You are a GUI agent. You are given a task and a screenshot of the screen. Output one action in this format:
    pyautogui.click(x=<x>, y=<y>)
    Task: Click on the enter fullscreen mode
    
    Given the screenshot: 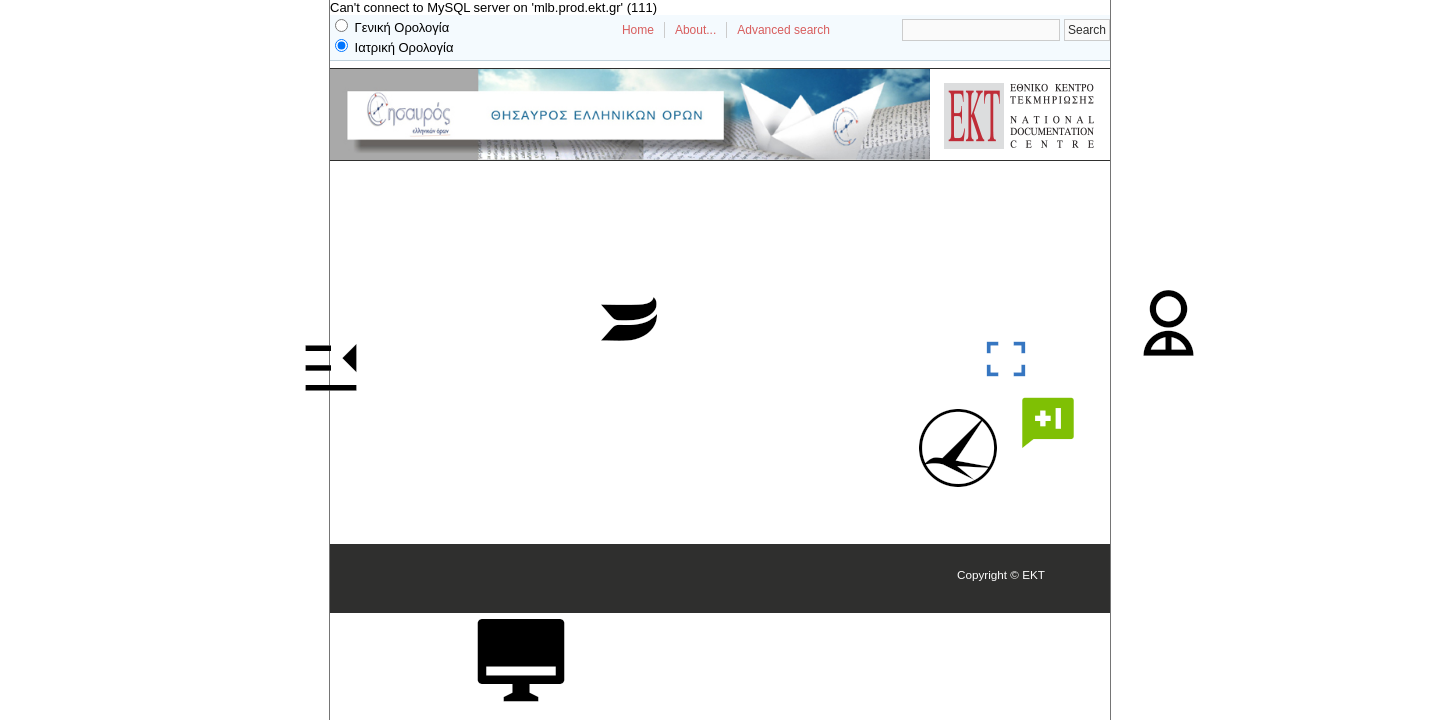 What is the action you would take?
    pyautogui.click(x=1006, y=359)
    